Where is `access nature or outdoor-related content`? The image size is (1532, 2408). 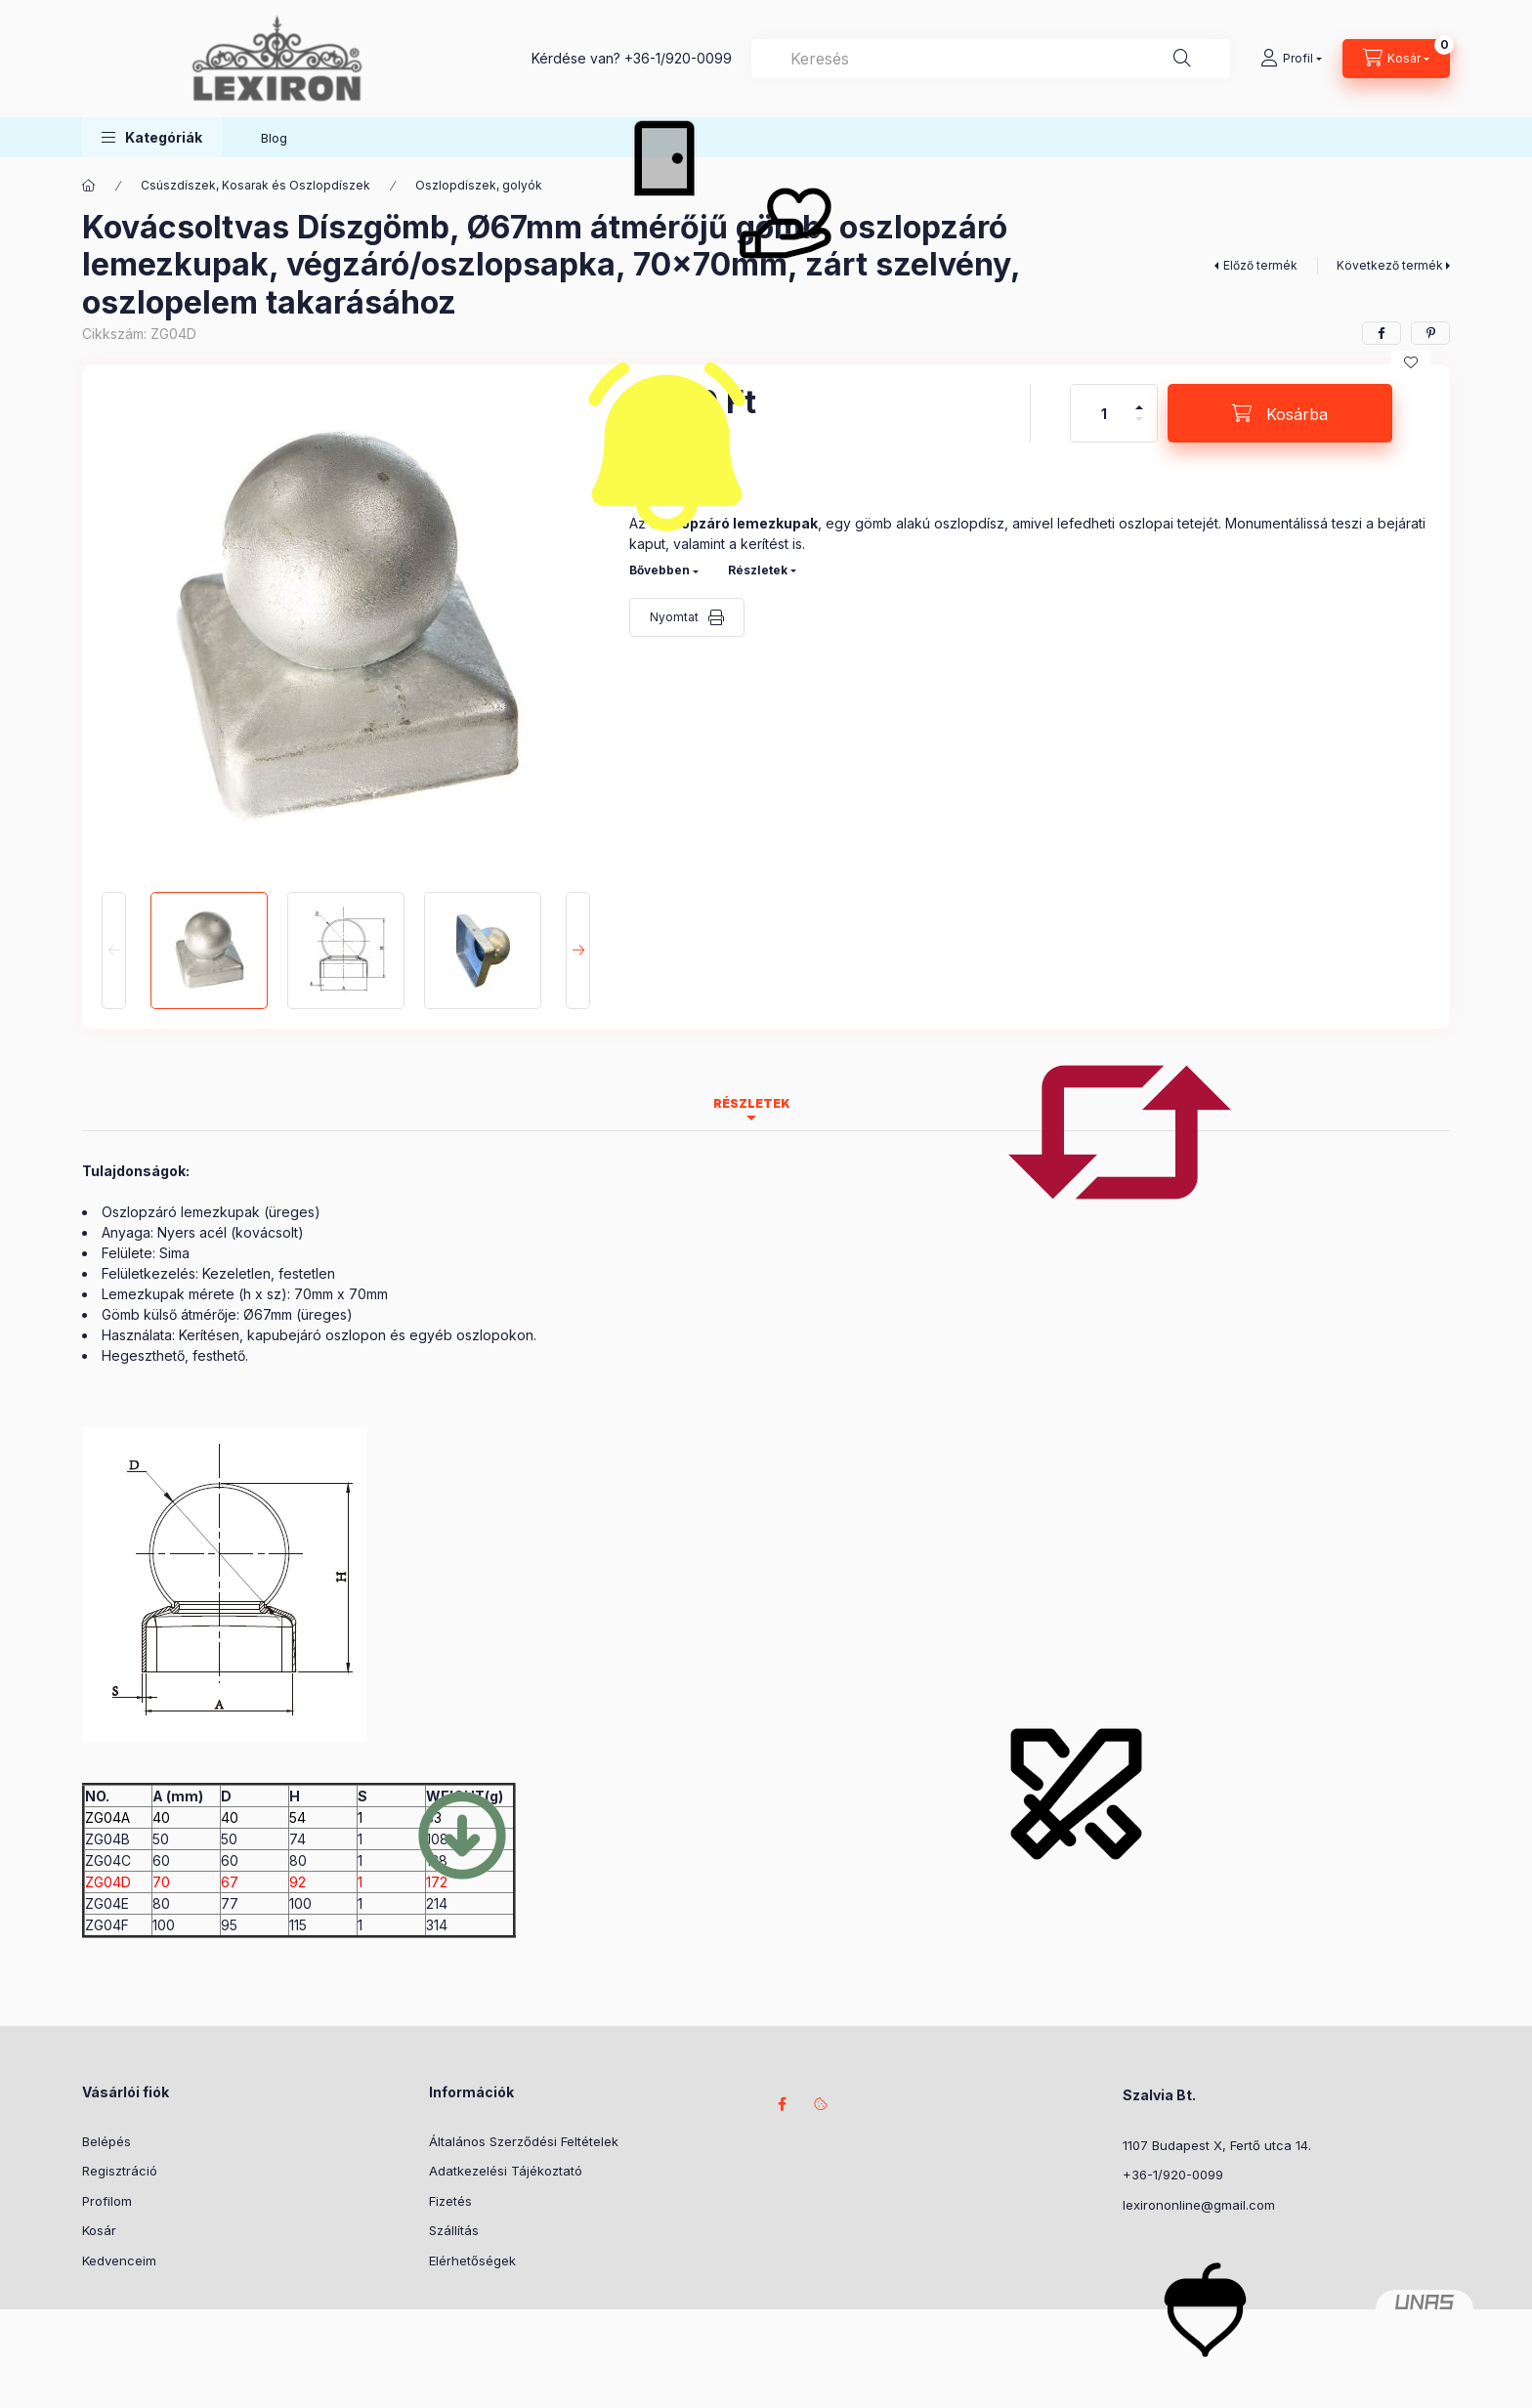 access nature or outdoor-related content is located at coordinates (1205, 2309).